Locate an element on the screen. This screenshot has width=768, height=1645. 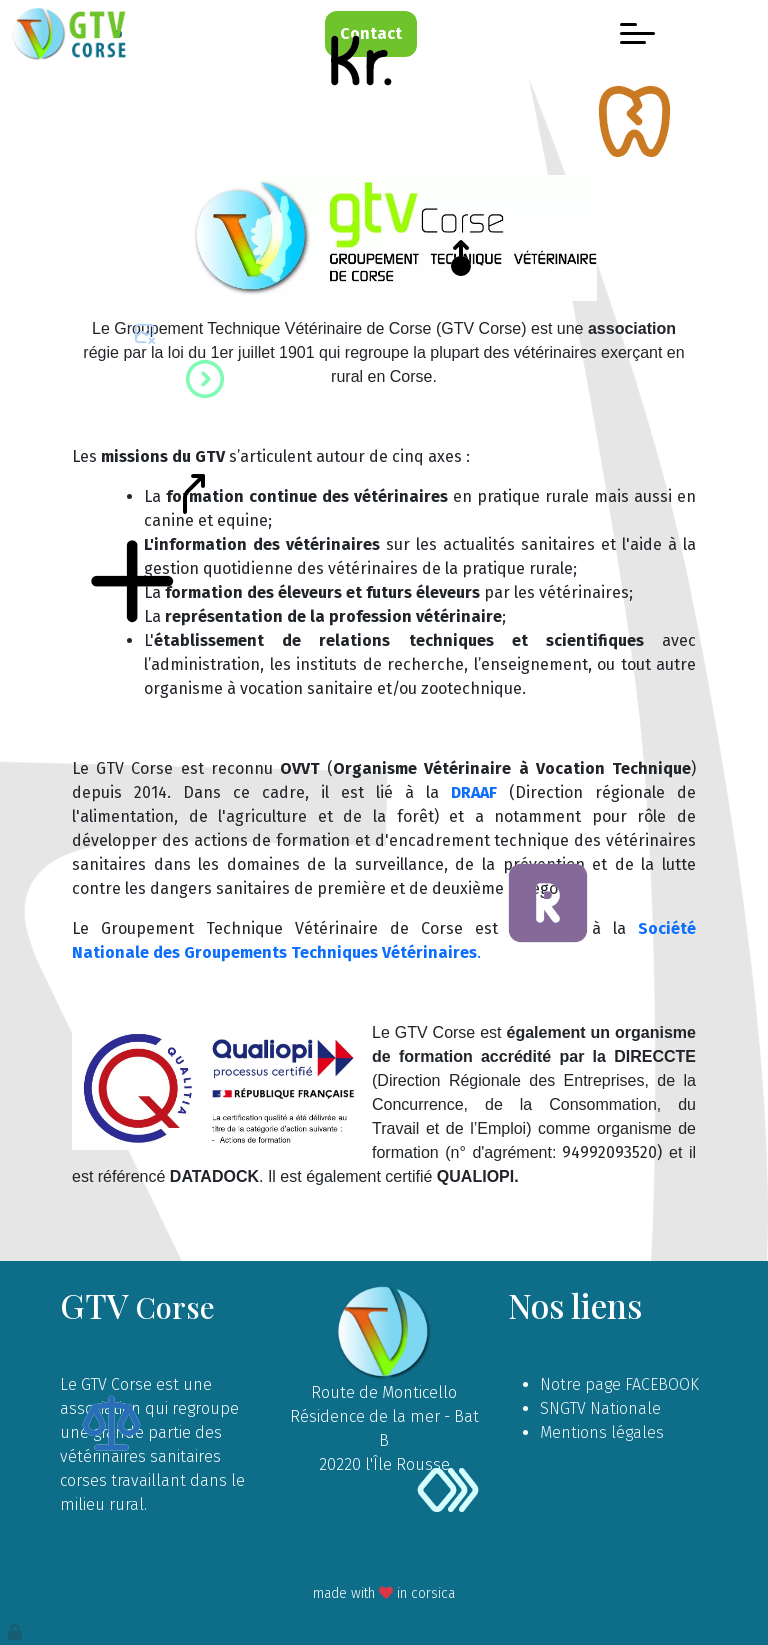
bear right at the next turn is located at coordinates (193, 494).